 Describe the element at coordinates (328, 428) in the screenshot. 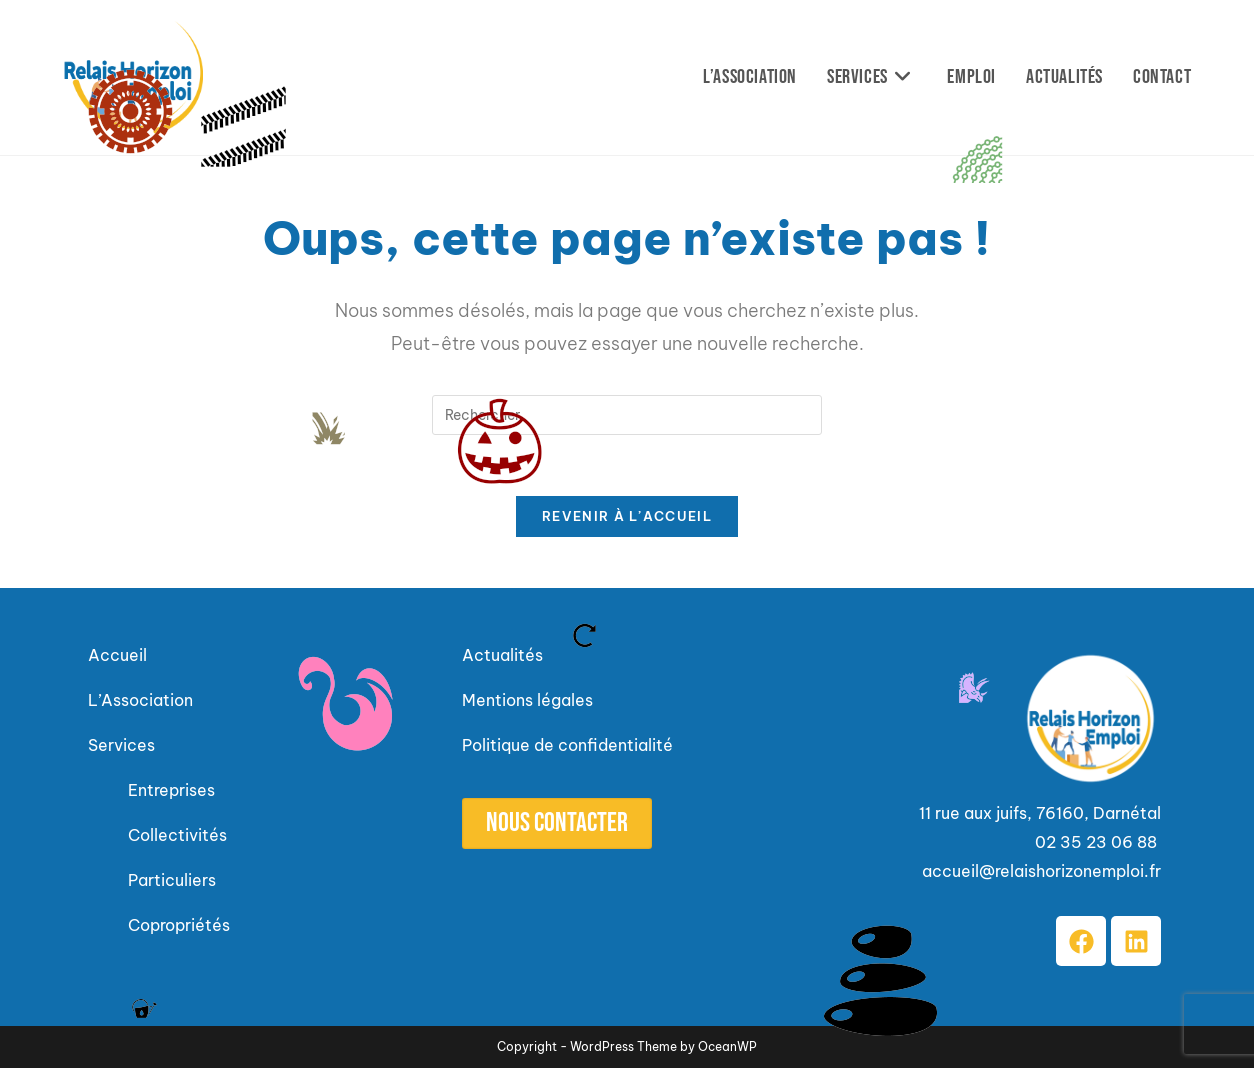

I see `indicates fall damage or impact event` at that location.